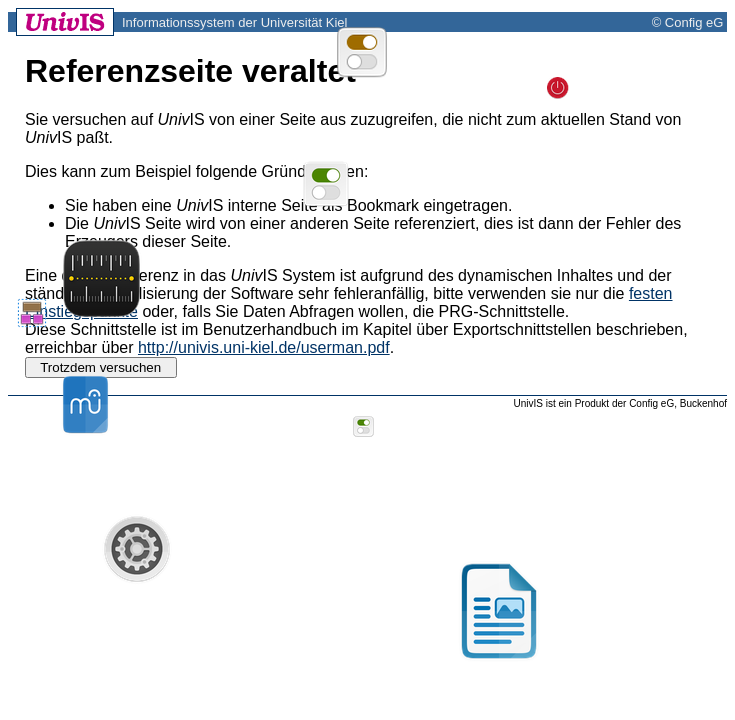 The height and width of the screenshot is (720, 735). I want to click on open gnome tweaks to customize desktop settings, so click(362, 52).